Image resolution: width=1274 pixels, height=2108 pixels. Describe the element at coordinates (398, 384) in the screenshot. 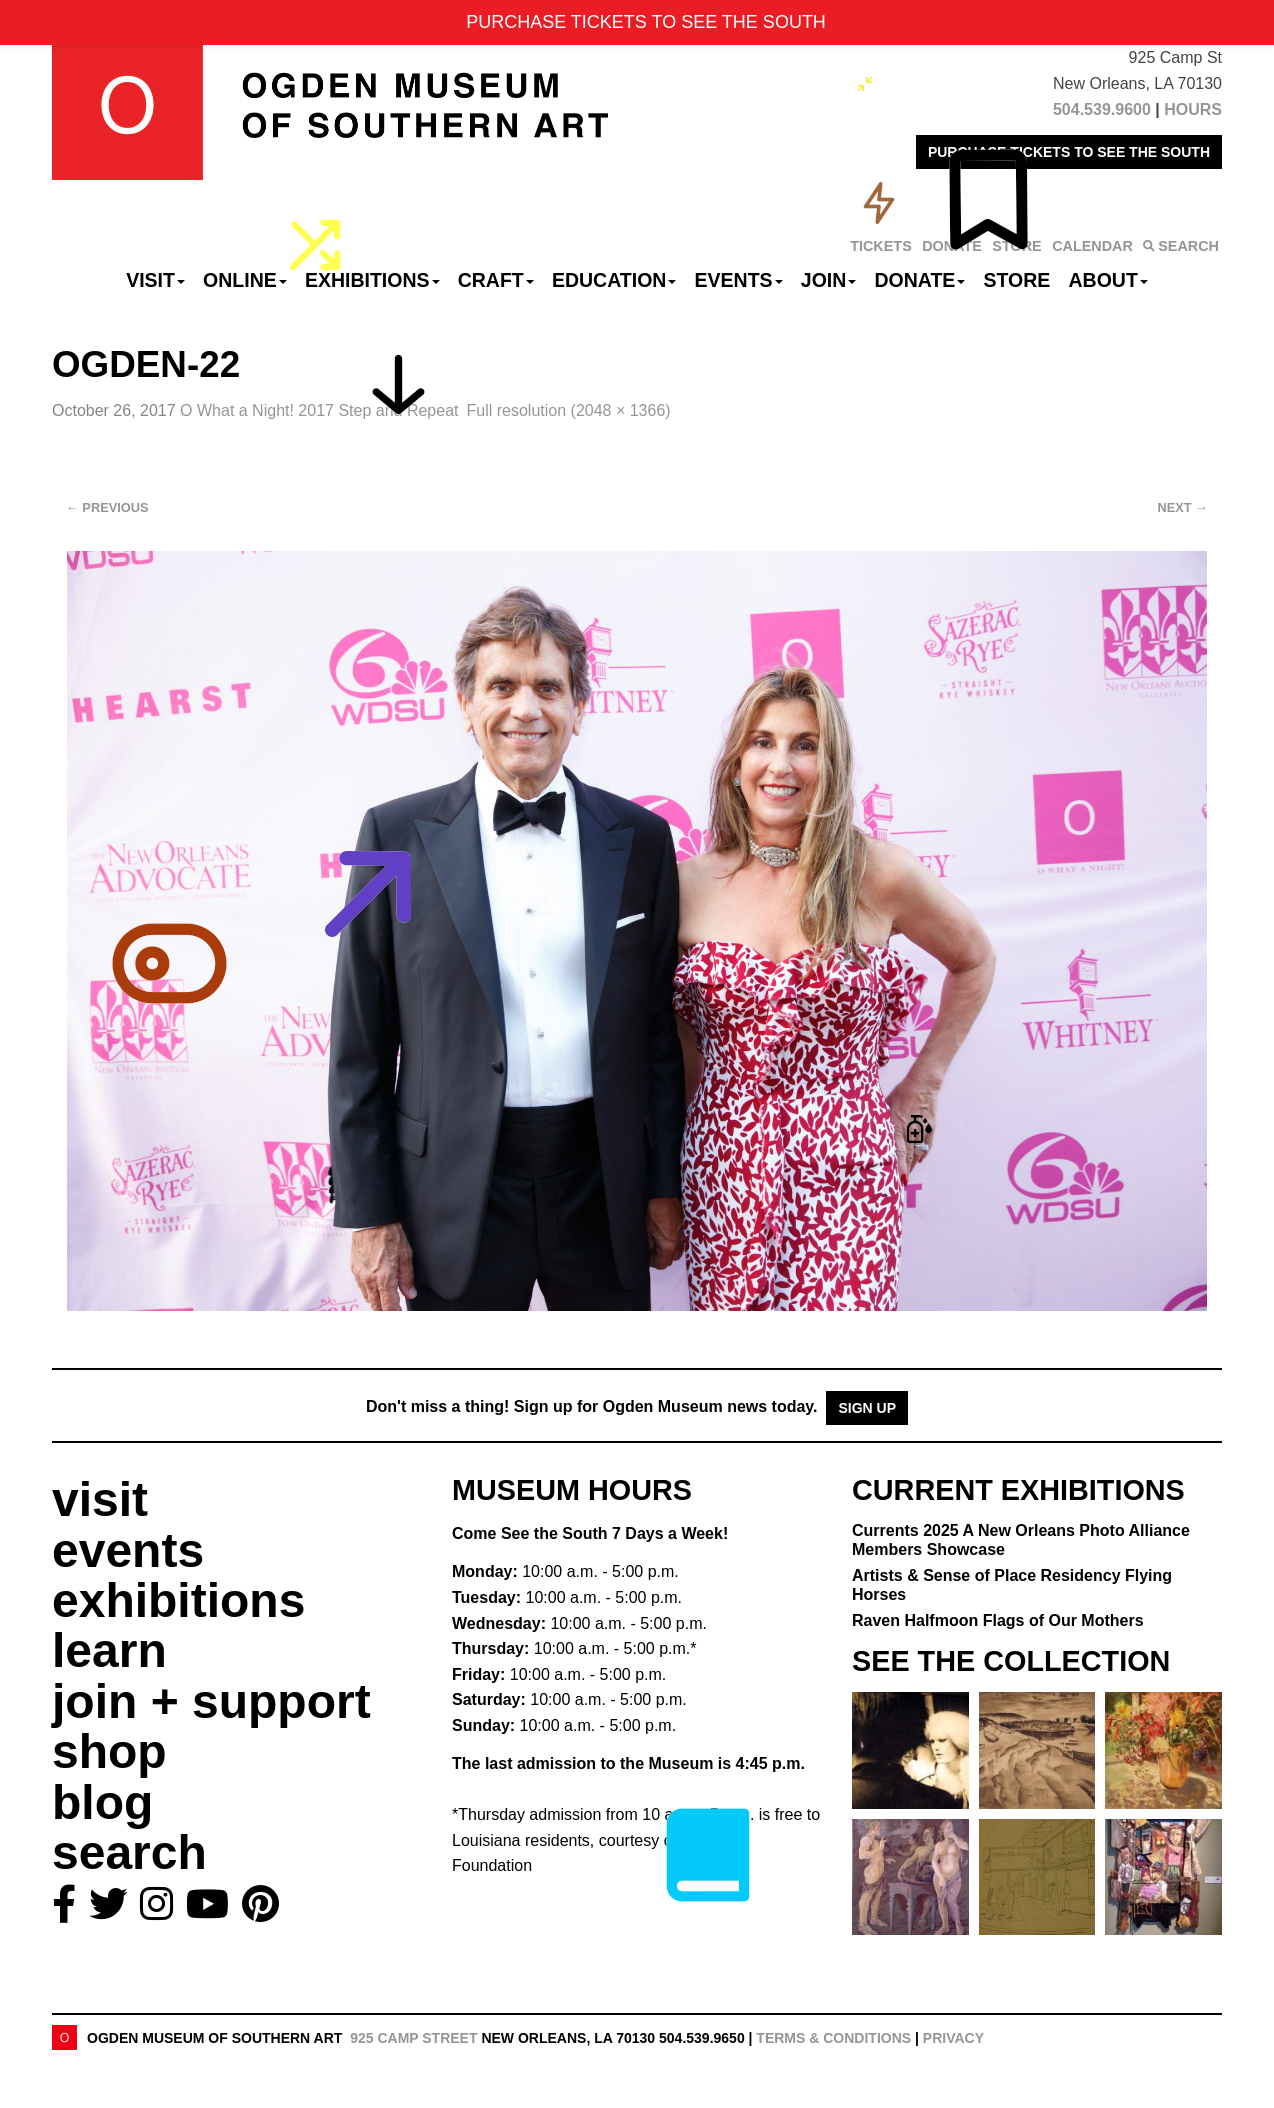

I see `scroll down or view more content` at that location.